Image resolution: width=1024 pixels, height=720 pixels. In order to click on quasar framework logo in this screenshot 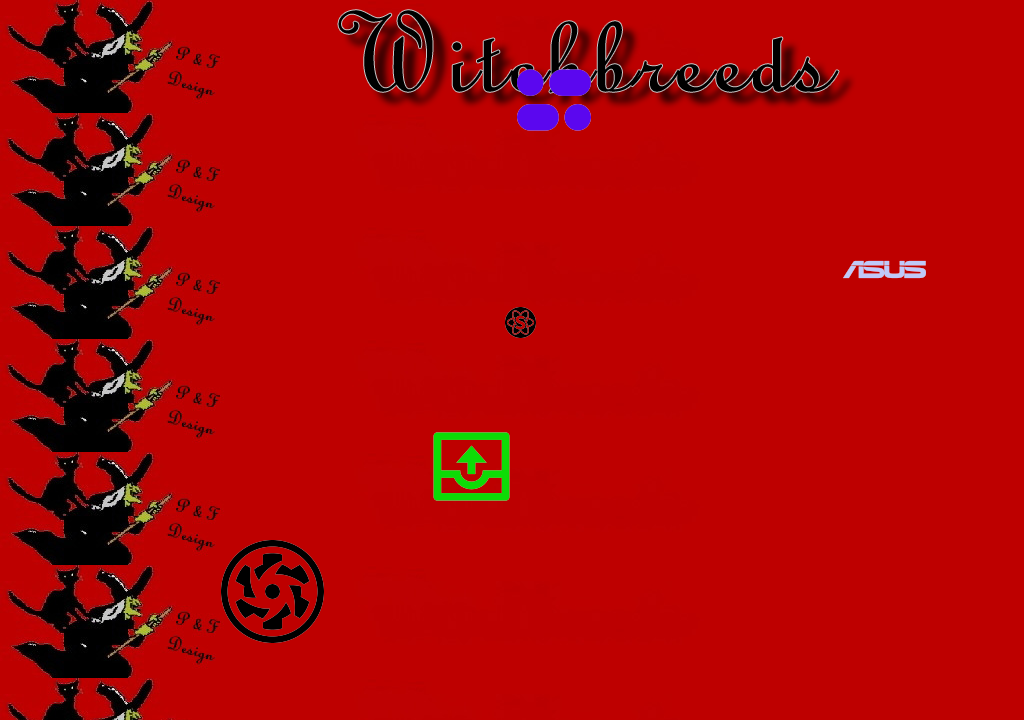, I will do `click(272, 591)`.